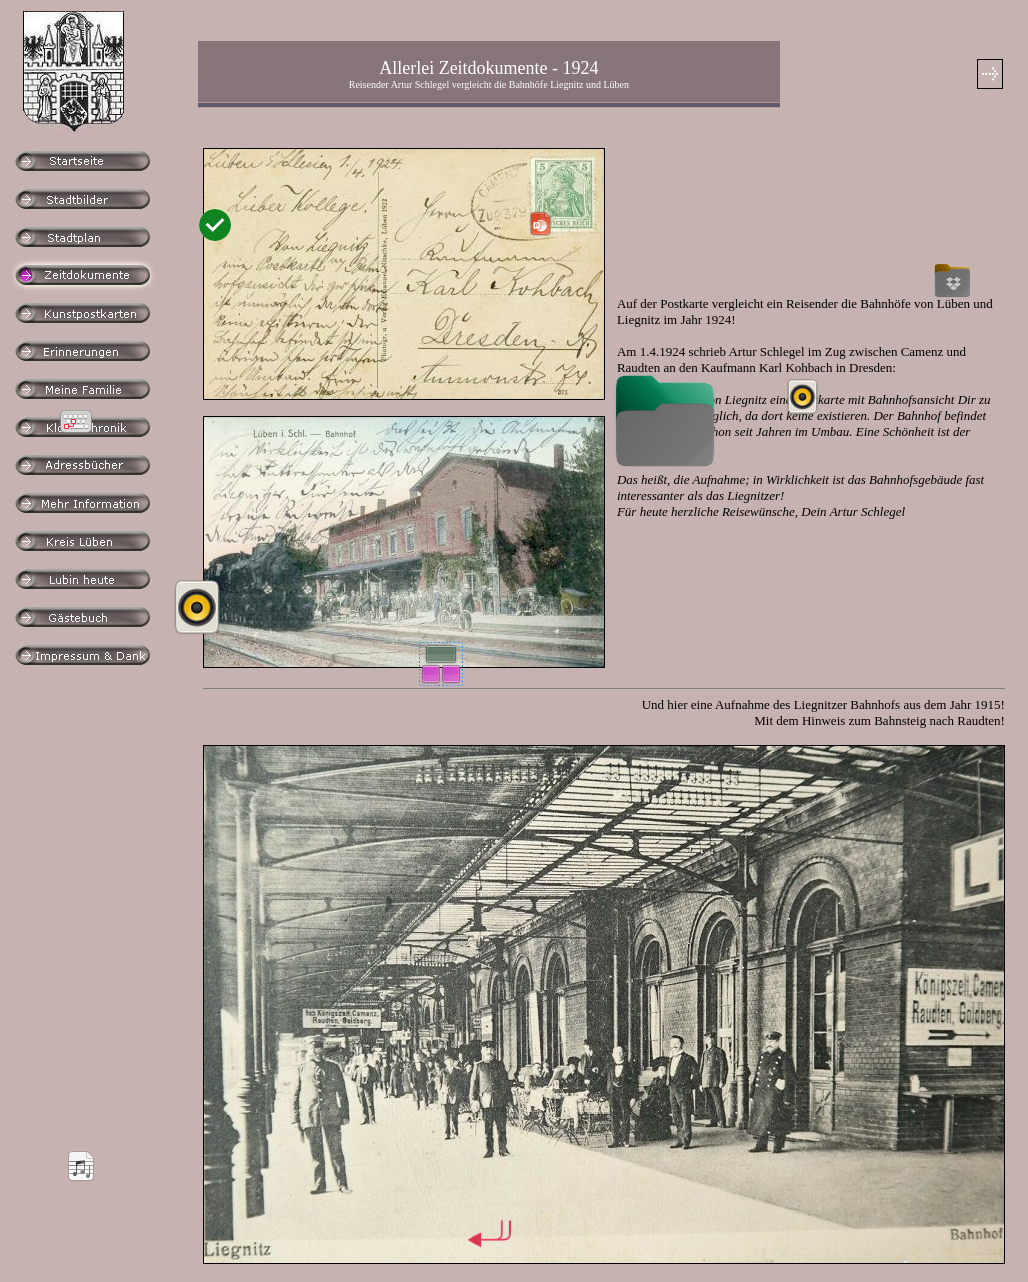  What do you see at coordinates (197, 607) in the screenshot?
I see `open sound or audio settings` at bounding box center [197, 607].